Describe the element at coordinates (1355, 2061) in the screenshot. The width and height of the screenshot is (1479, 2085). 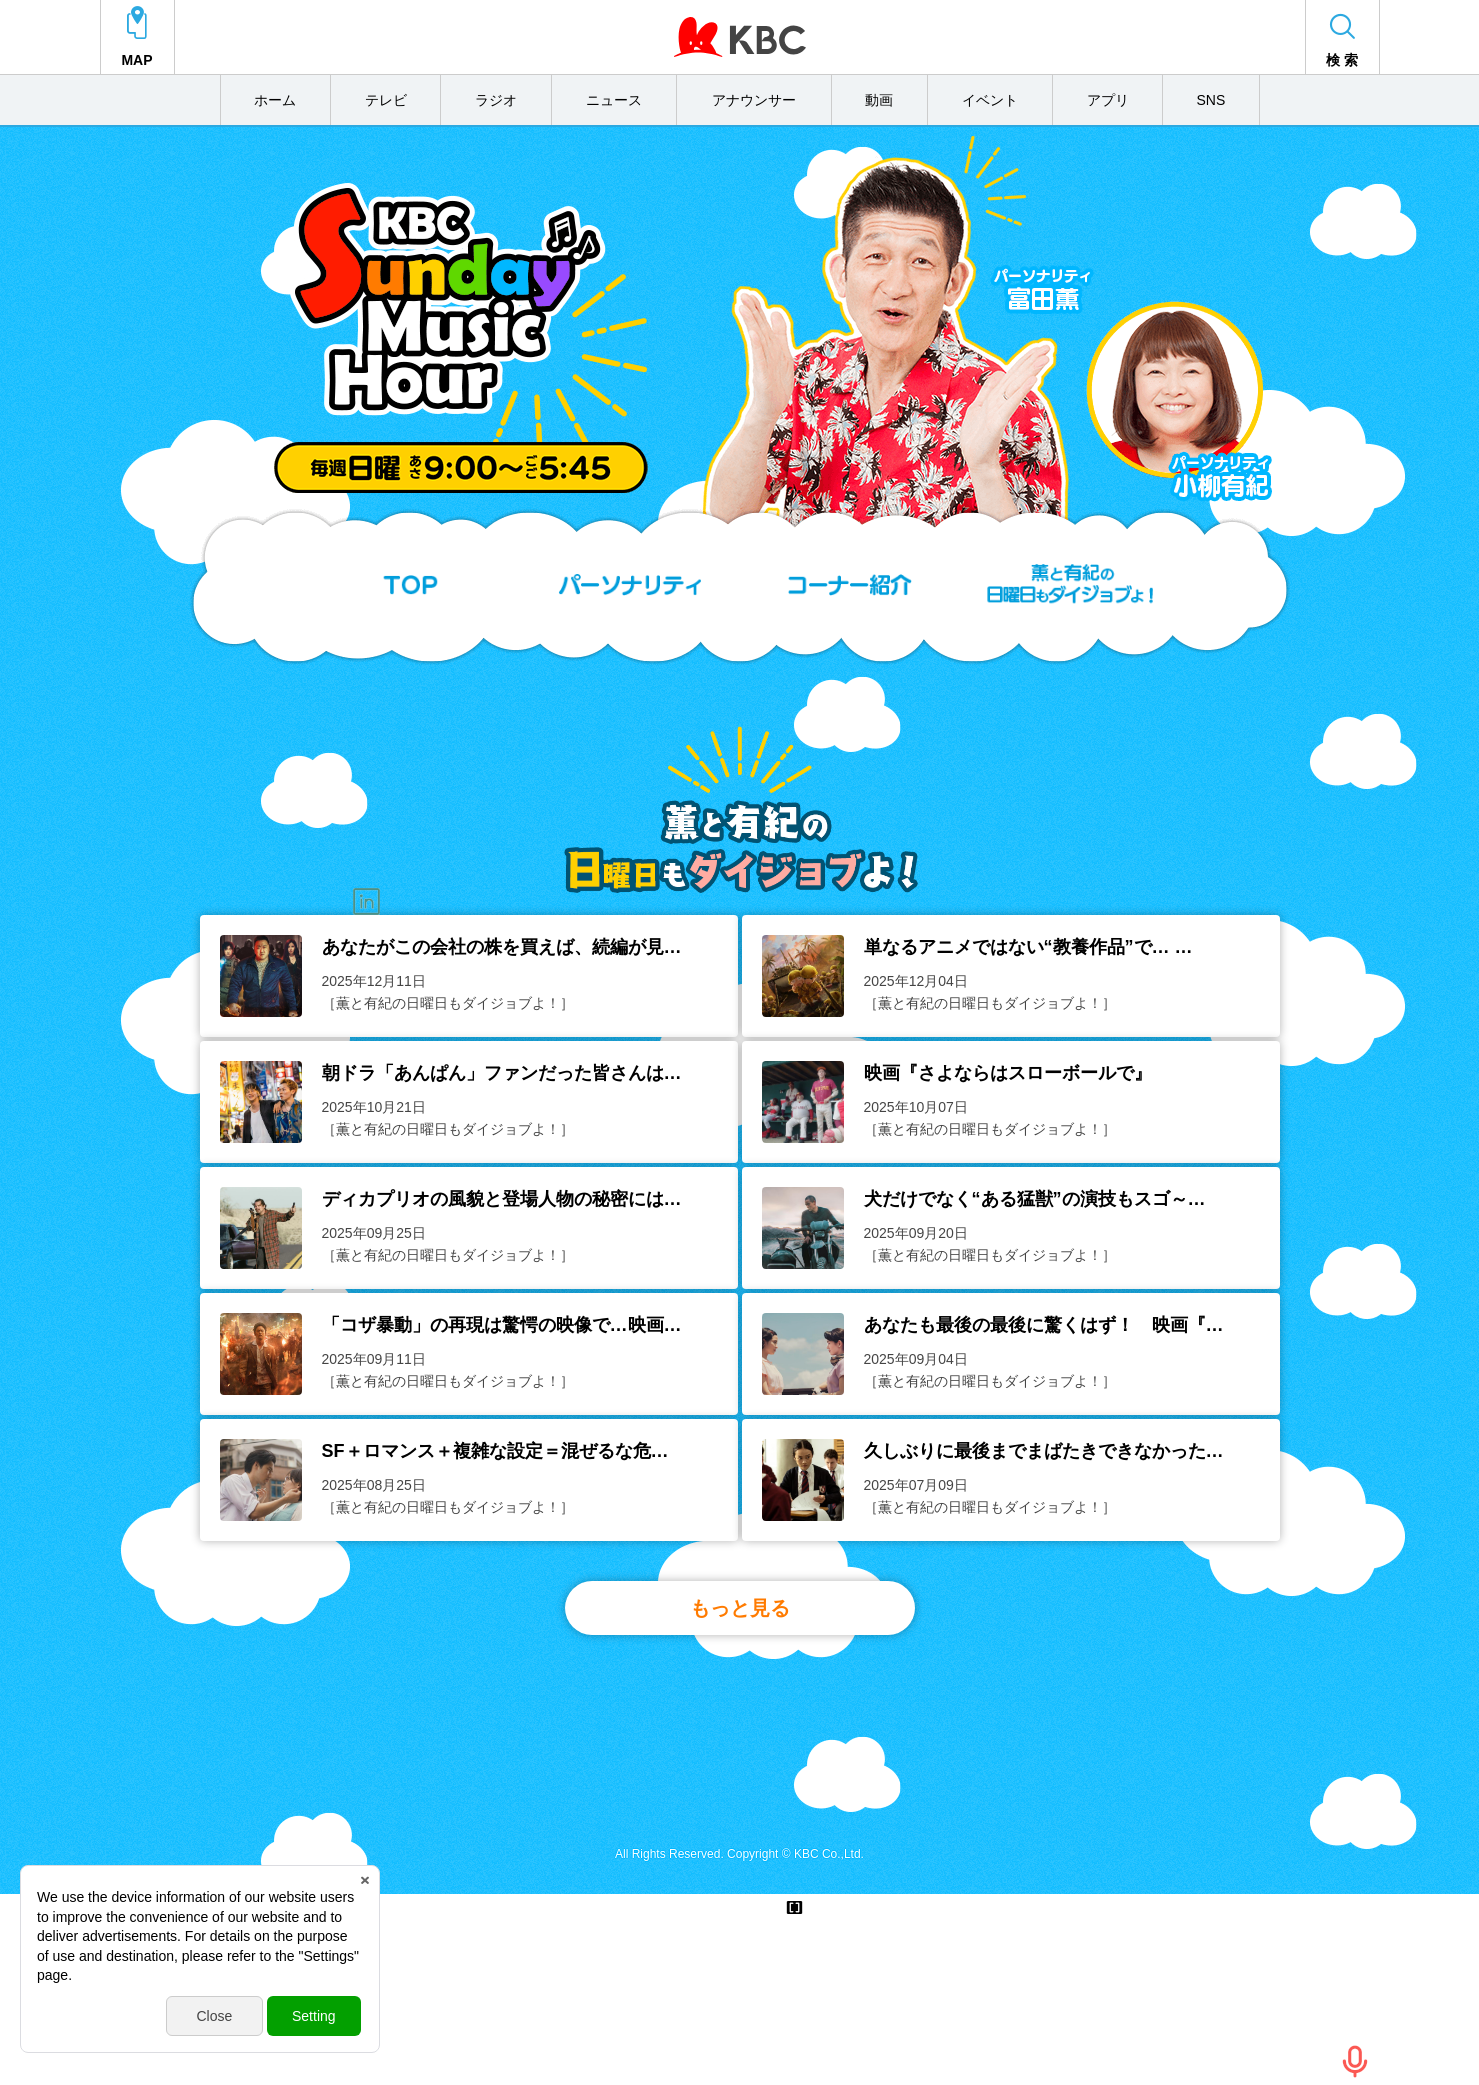
I see `tap to start voice recording` at that location.